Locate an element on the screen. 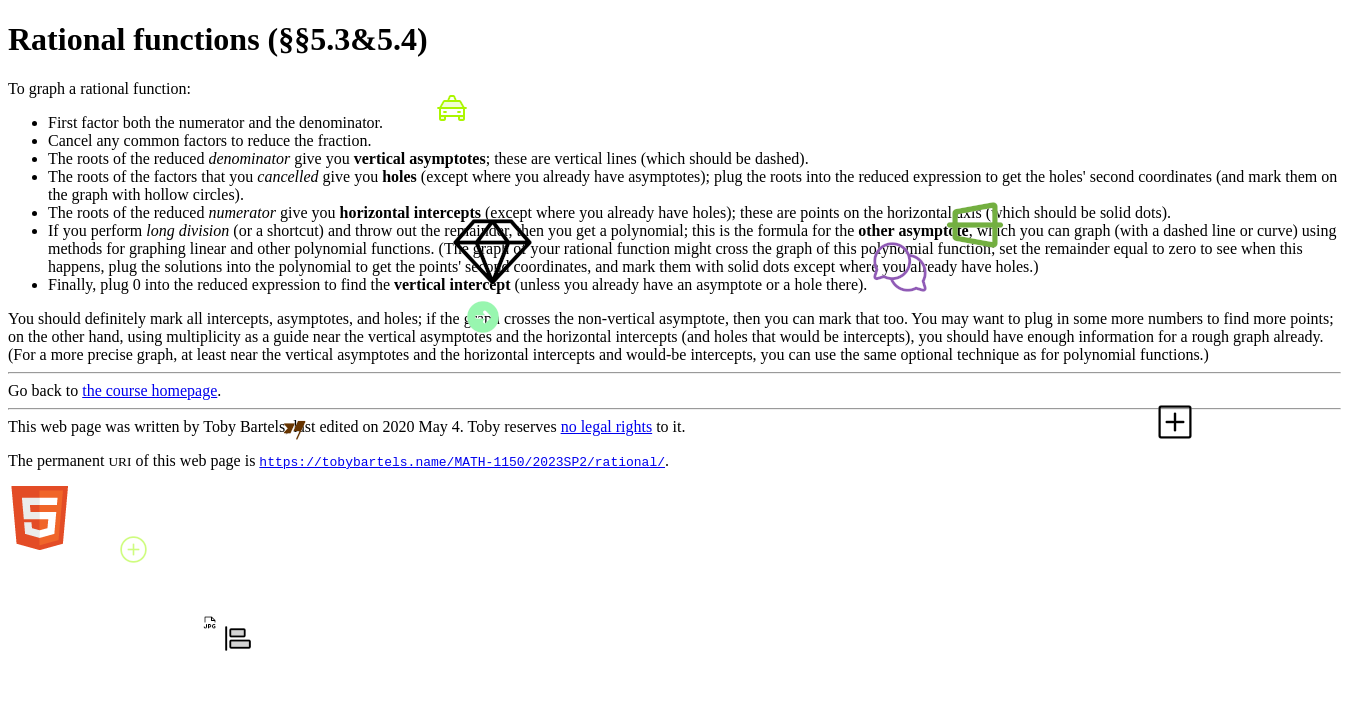 Image resolution: width=1349 pixels, height=720 pixels. add a new item is located at coordinates (133, 549).